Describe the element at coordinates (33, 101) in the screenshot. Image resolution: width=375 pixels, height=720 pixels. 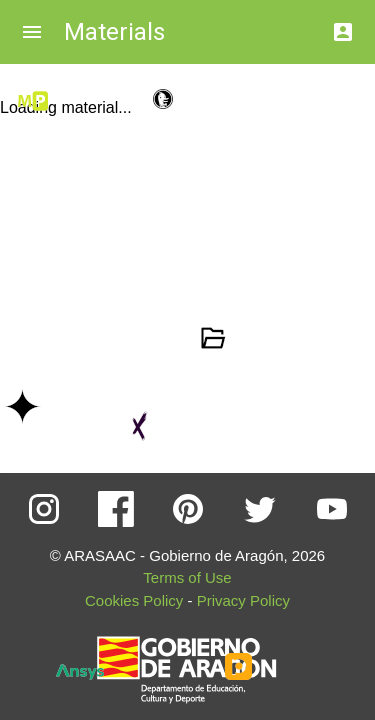
I see `macports package manager logo` at that location.